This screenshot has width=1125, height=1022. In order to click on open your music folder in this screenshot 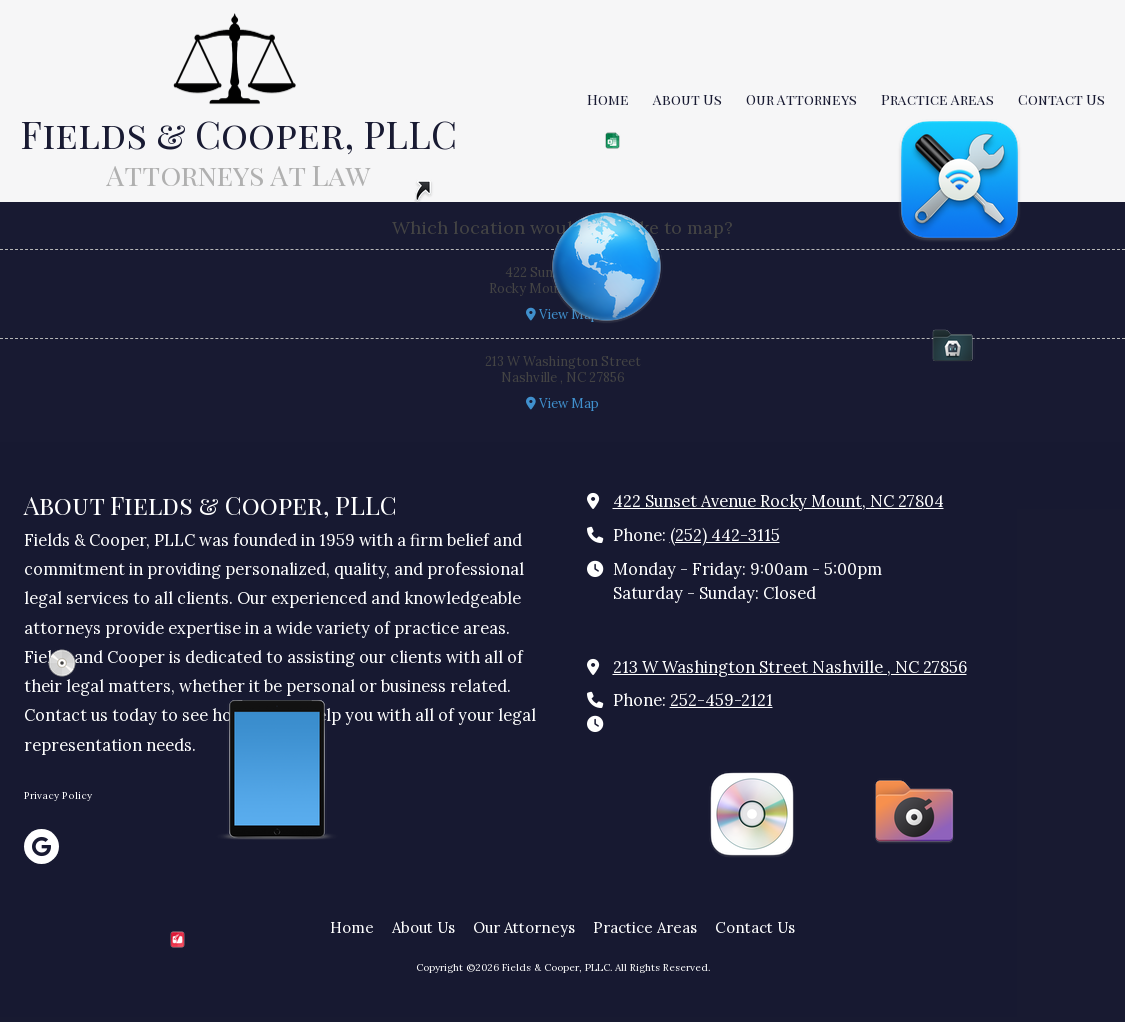, I will do `click(914, 813)`.